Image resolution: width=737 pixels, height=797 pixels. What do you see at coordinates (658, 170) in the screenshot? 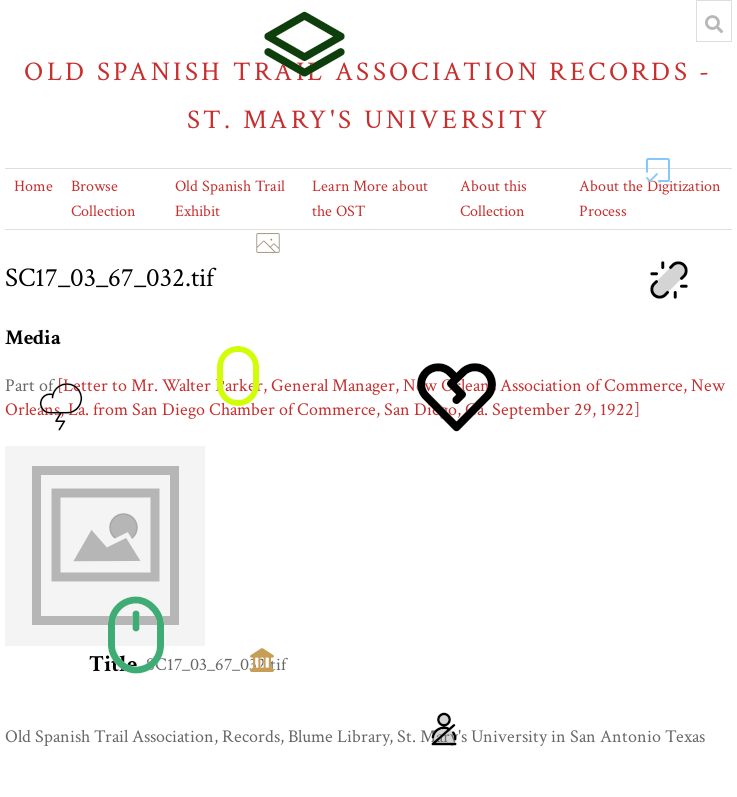
I see `mark task as complete` at bounding box center [658, 170].